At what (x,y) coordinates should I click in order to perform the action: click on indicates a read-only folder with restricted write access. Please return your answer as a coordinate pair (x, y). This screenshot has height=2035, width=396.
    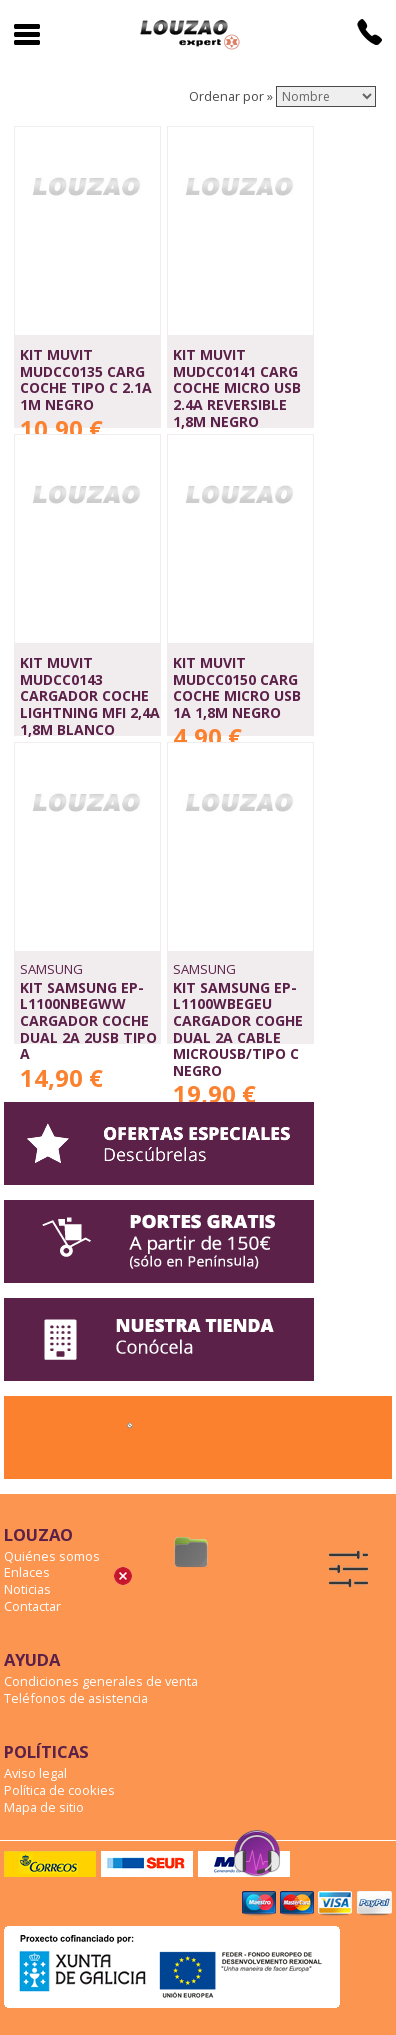
    Looking at the image, I should click on (119, 1417).